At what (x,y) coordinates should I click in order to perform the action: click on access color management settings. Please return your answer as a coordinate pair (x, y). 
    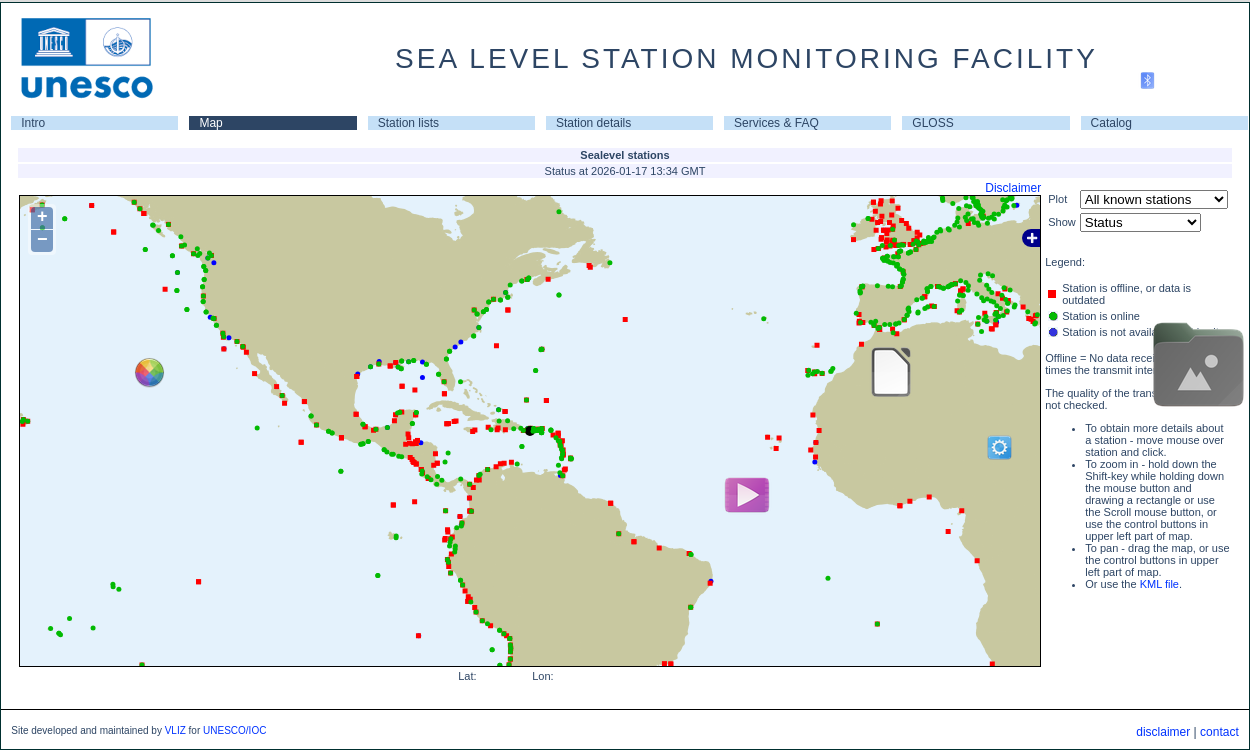
    Looking at the image, I should click on (149, 372).